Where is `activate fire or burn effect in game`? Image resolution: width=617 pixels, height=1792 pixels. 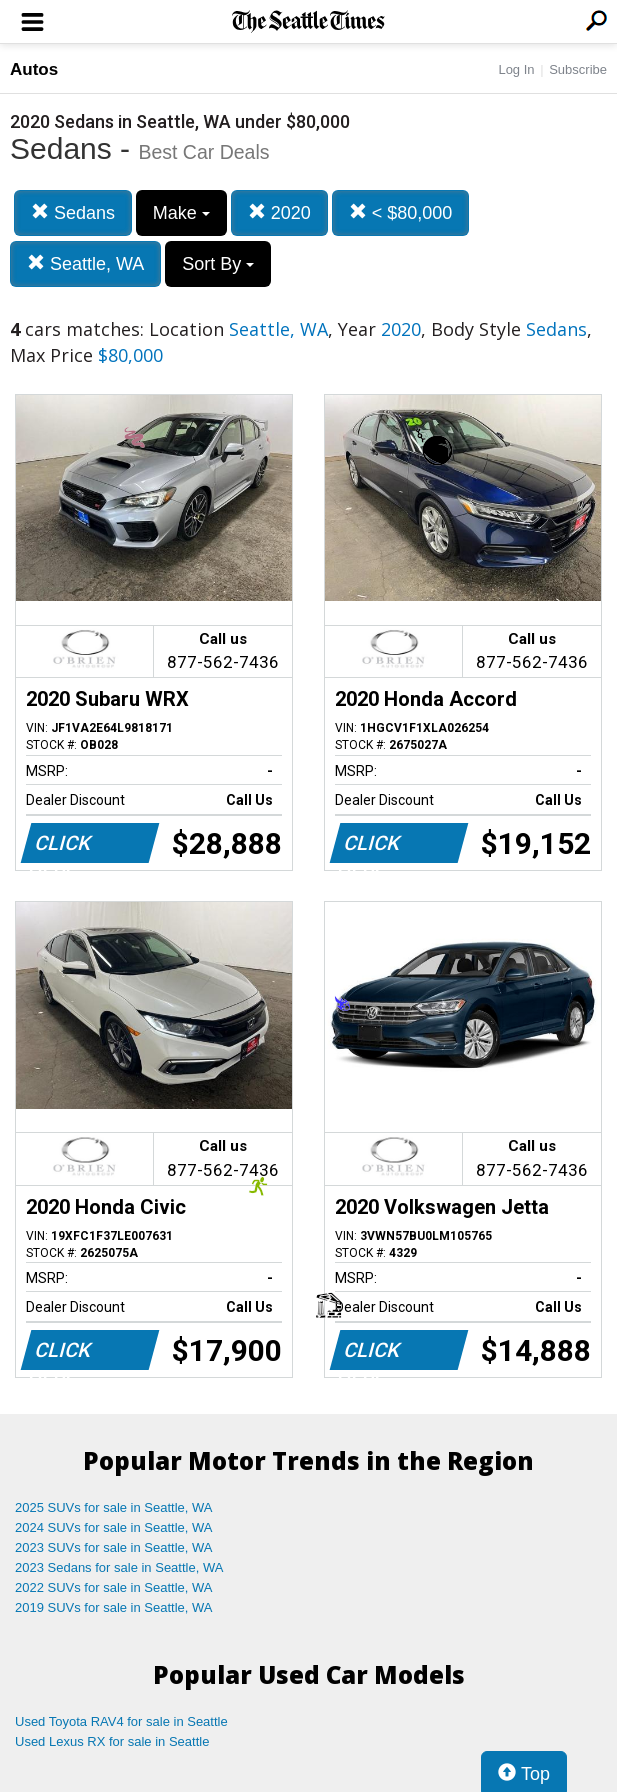
activate fire or burn effect in game is located at coordinates (342, 1003).